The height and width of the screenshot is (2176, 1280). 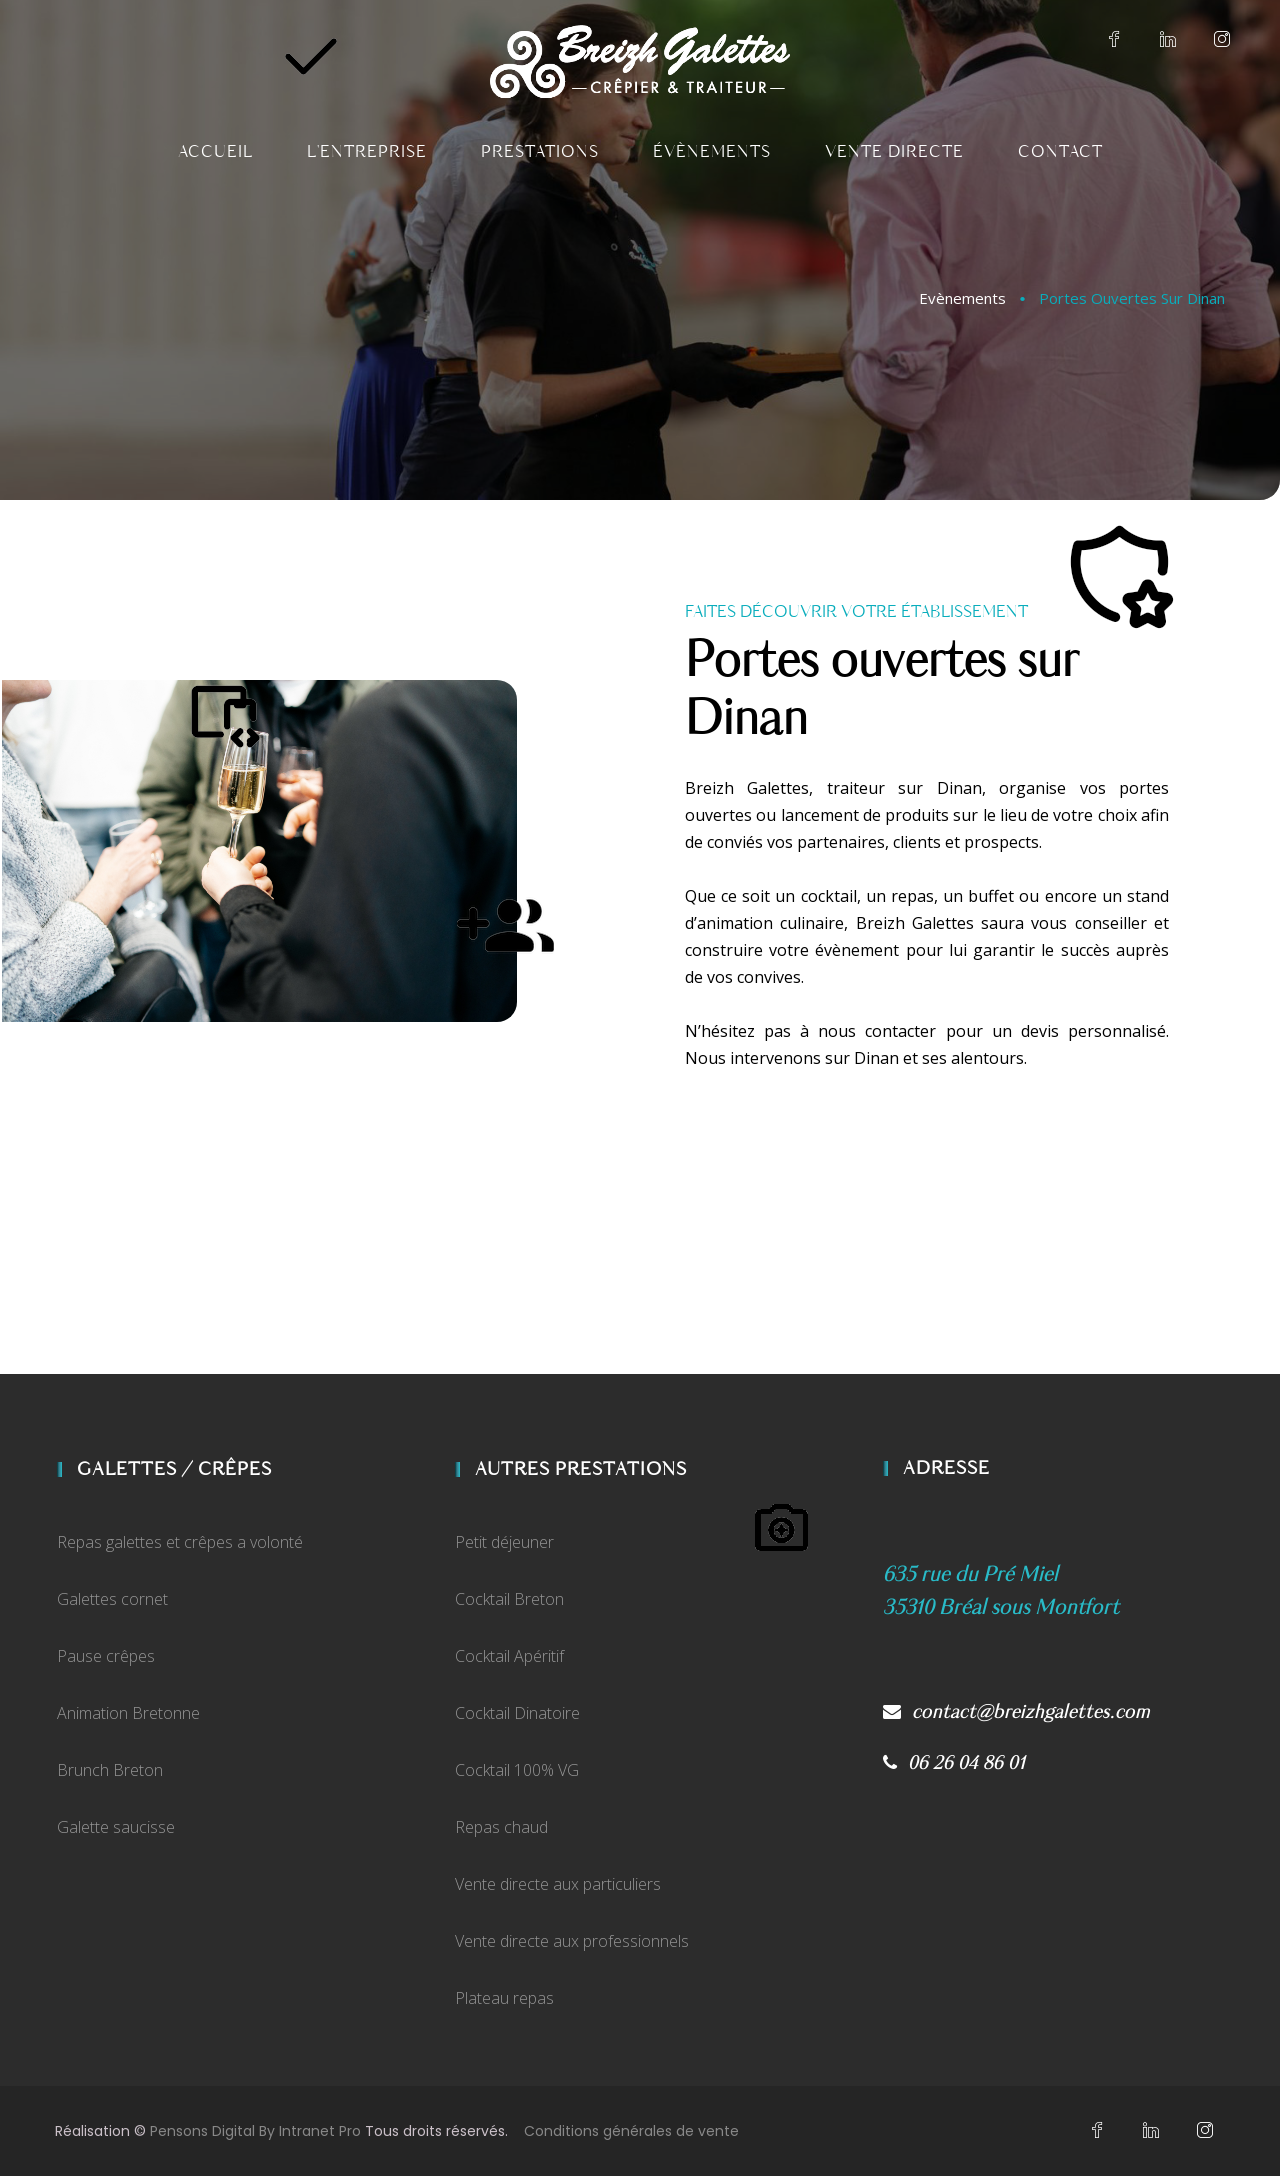 I want to click on enhance or improve photo quality, so click(x=781, y=1527).